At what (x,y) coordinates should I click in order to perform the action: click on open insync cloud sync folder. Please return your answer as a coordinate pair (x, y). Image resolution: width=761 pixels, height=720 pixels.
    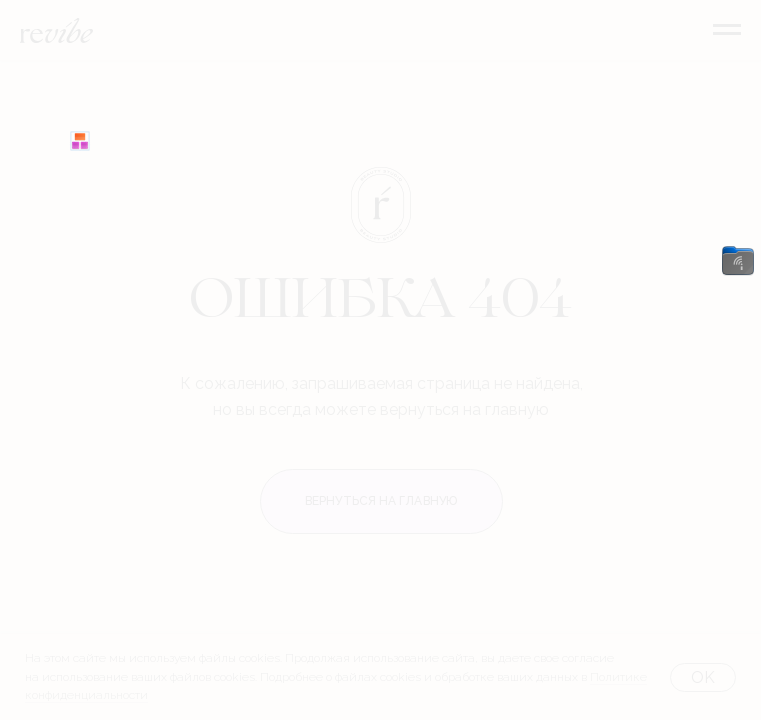
    Looking at the image, I should click on (738, 260).